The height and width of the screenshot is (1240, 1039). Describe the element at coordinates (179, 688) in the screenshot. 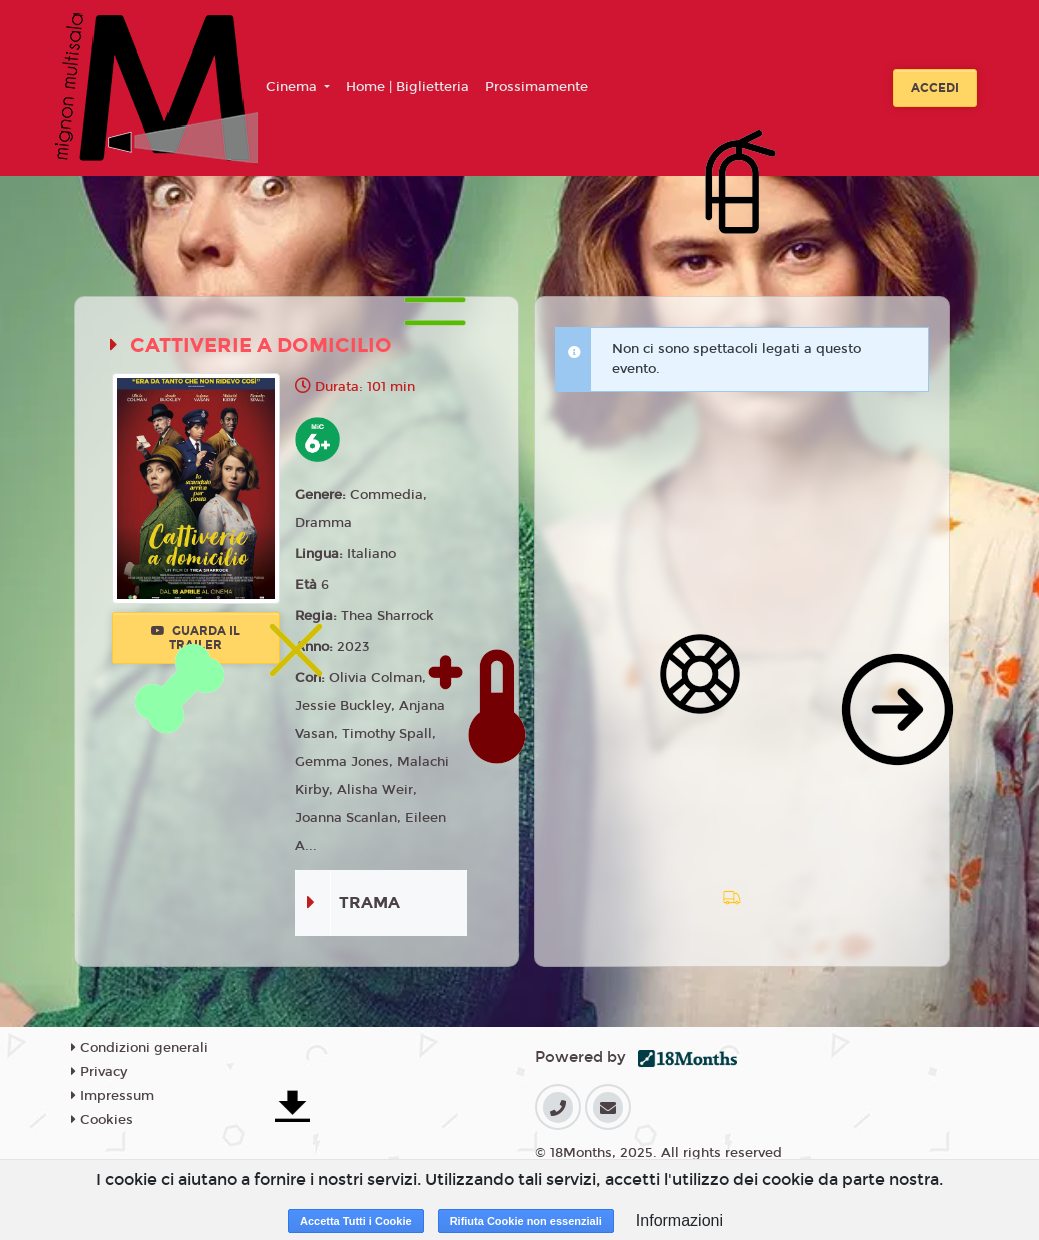

I see `access pet-related features or settings` at that location.